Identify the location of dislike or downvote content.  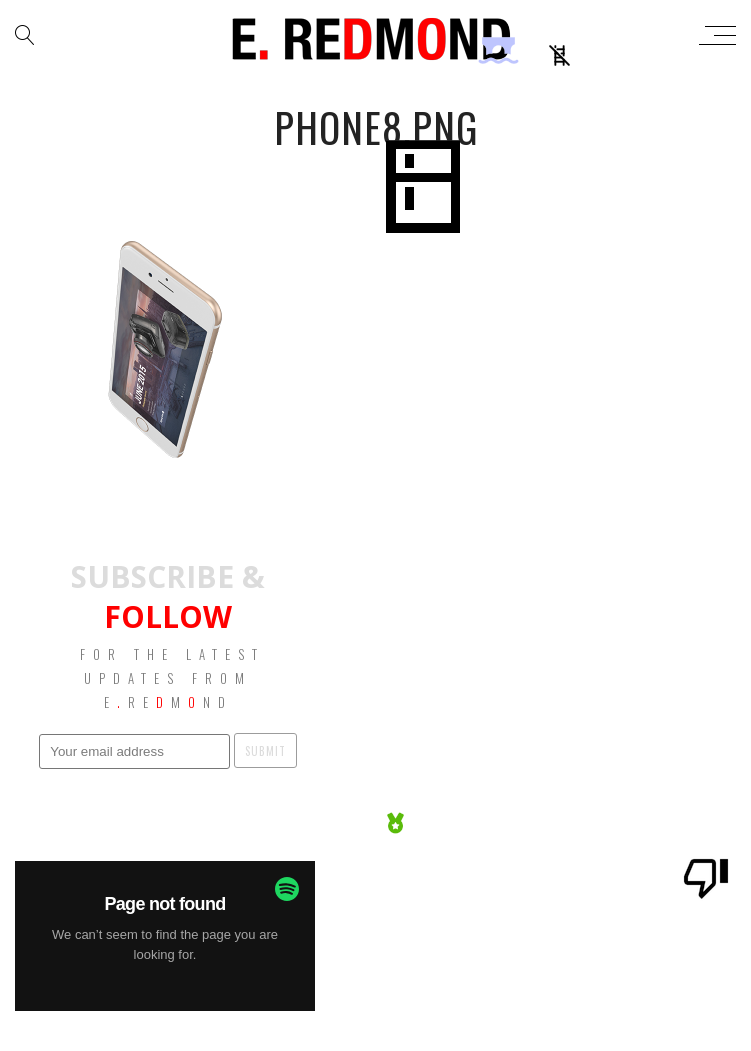
(706, 877).